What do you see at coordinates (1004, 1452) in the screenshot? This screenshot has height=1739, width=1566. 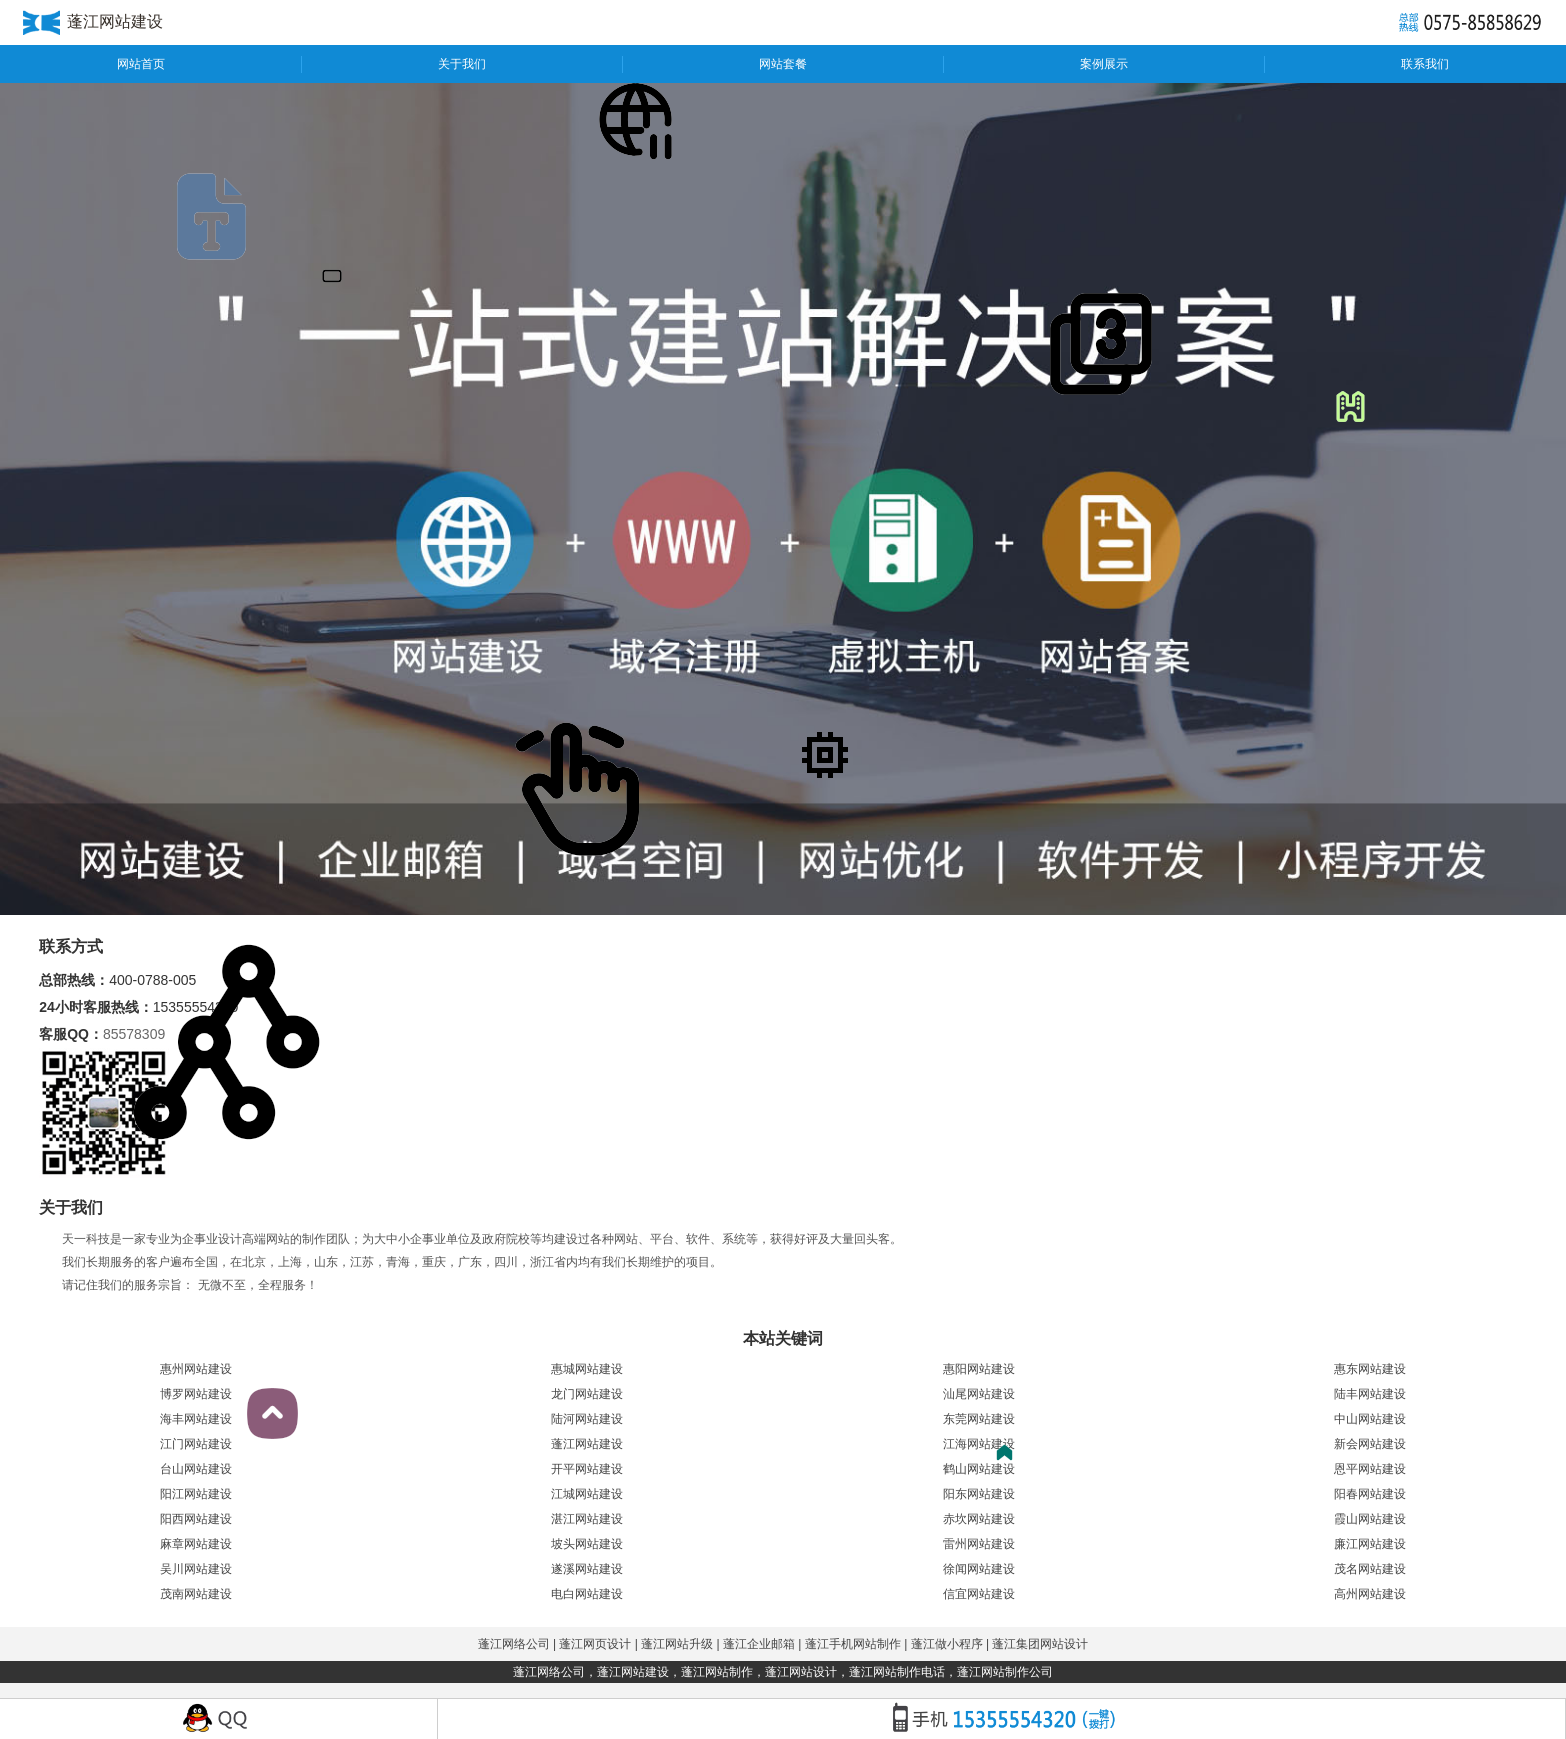 I see `upvote or promote content` at bounding box center [1004, 1452].